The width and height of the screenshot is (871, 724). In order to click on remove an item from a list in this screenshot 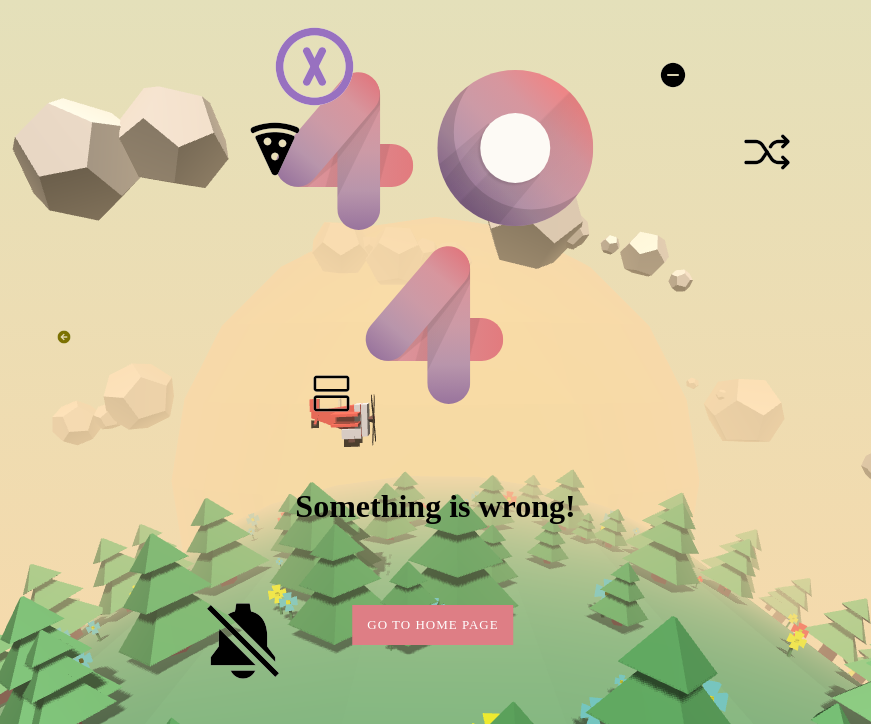, I will do `click(673, 75)`.